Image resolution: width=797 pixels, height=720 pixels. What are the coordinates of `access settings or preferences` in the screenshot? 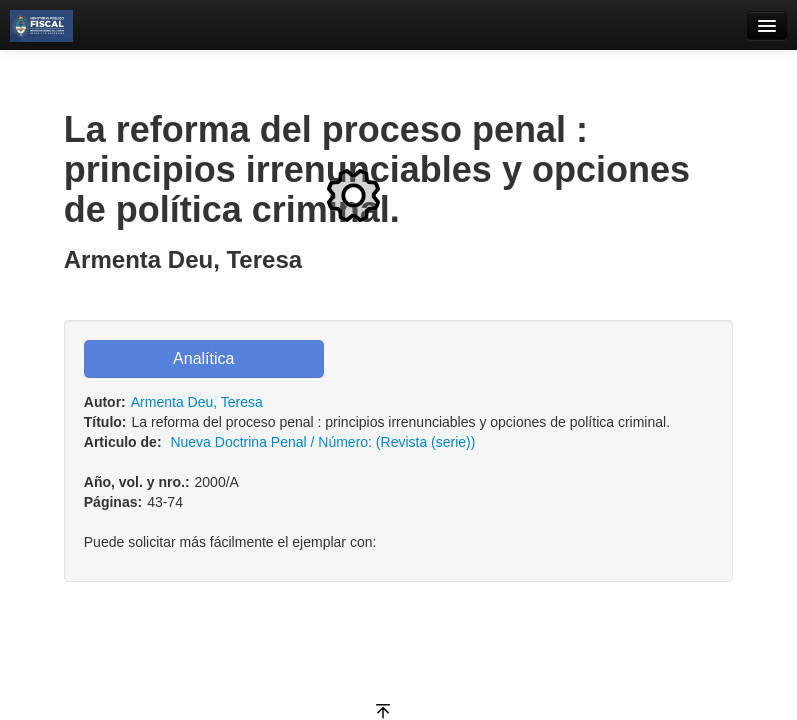 It's located at (353, 195).